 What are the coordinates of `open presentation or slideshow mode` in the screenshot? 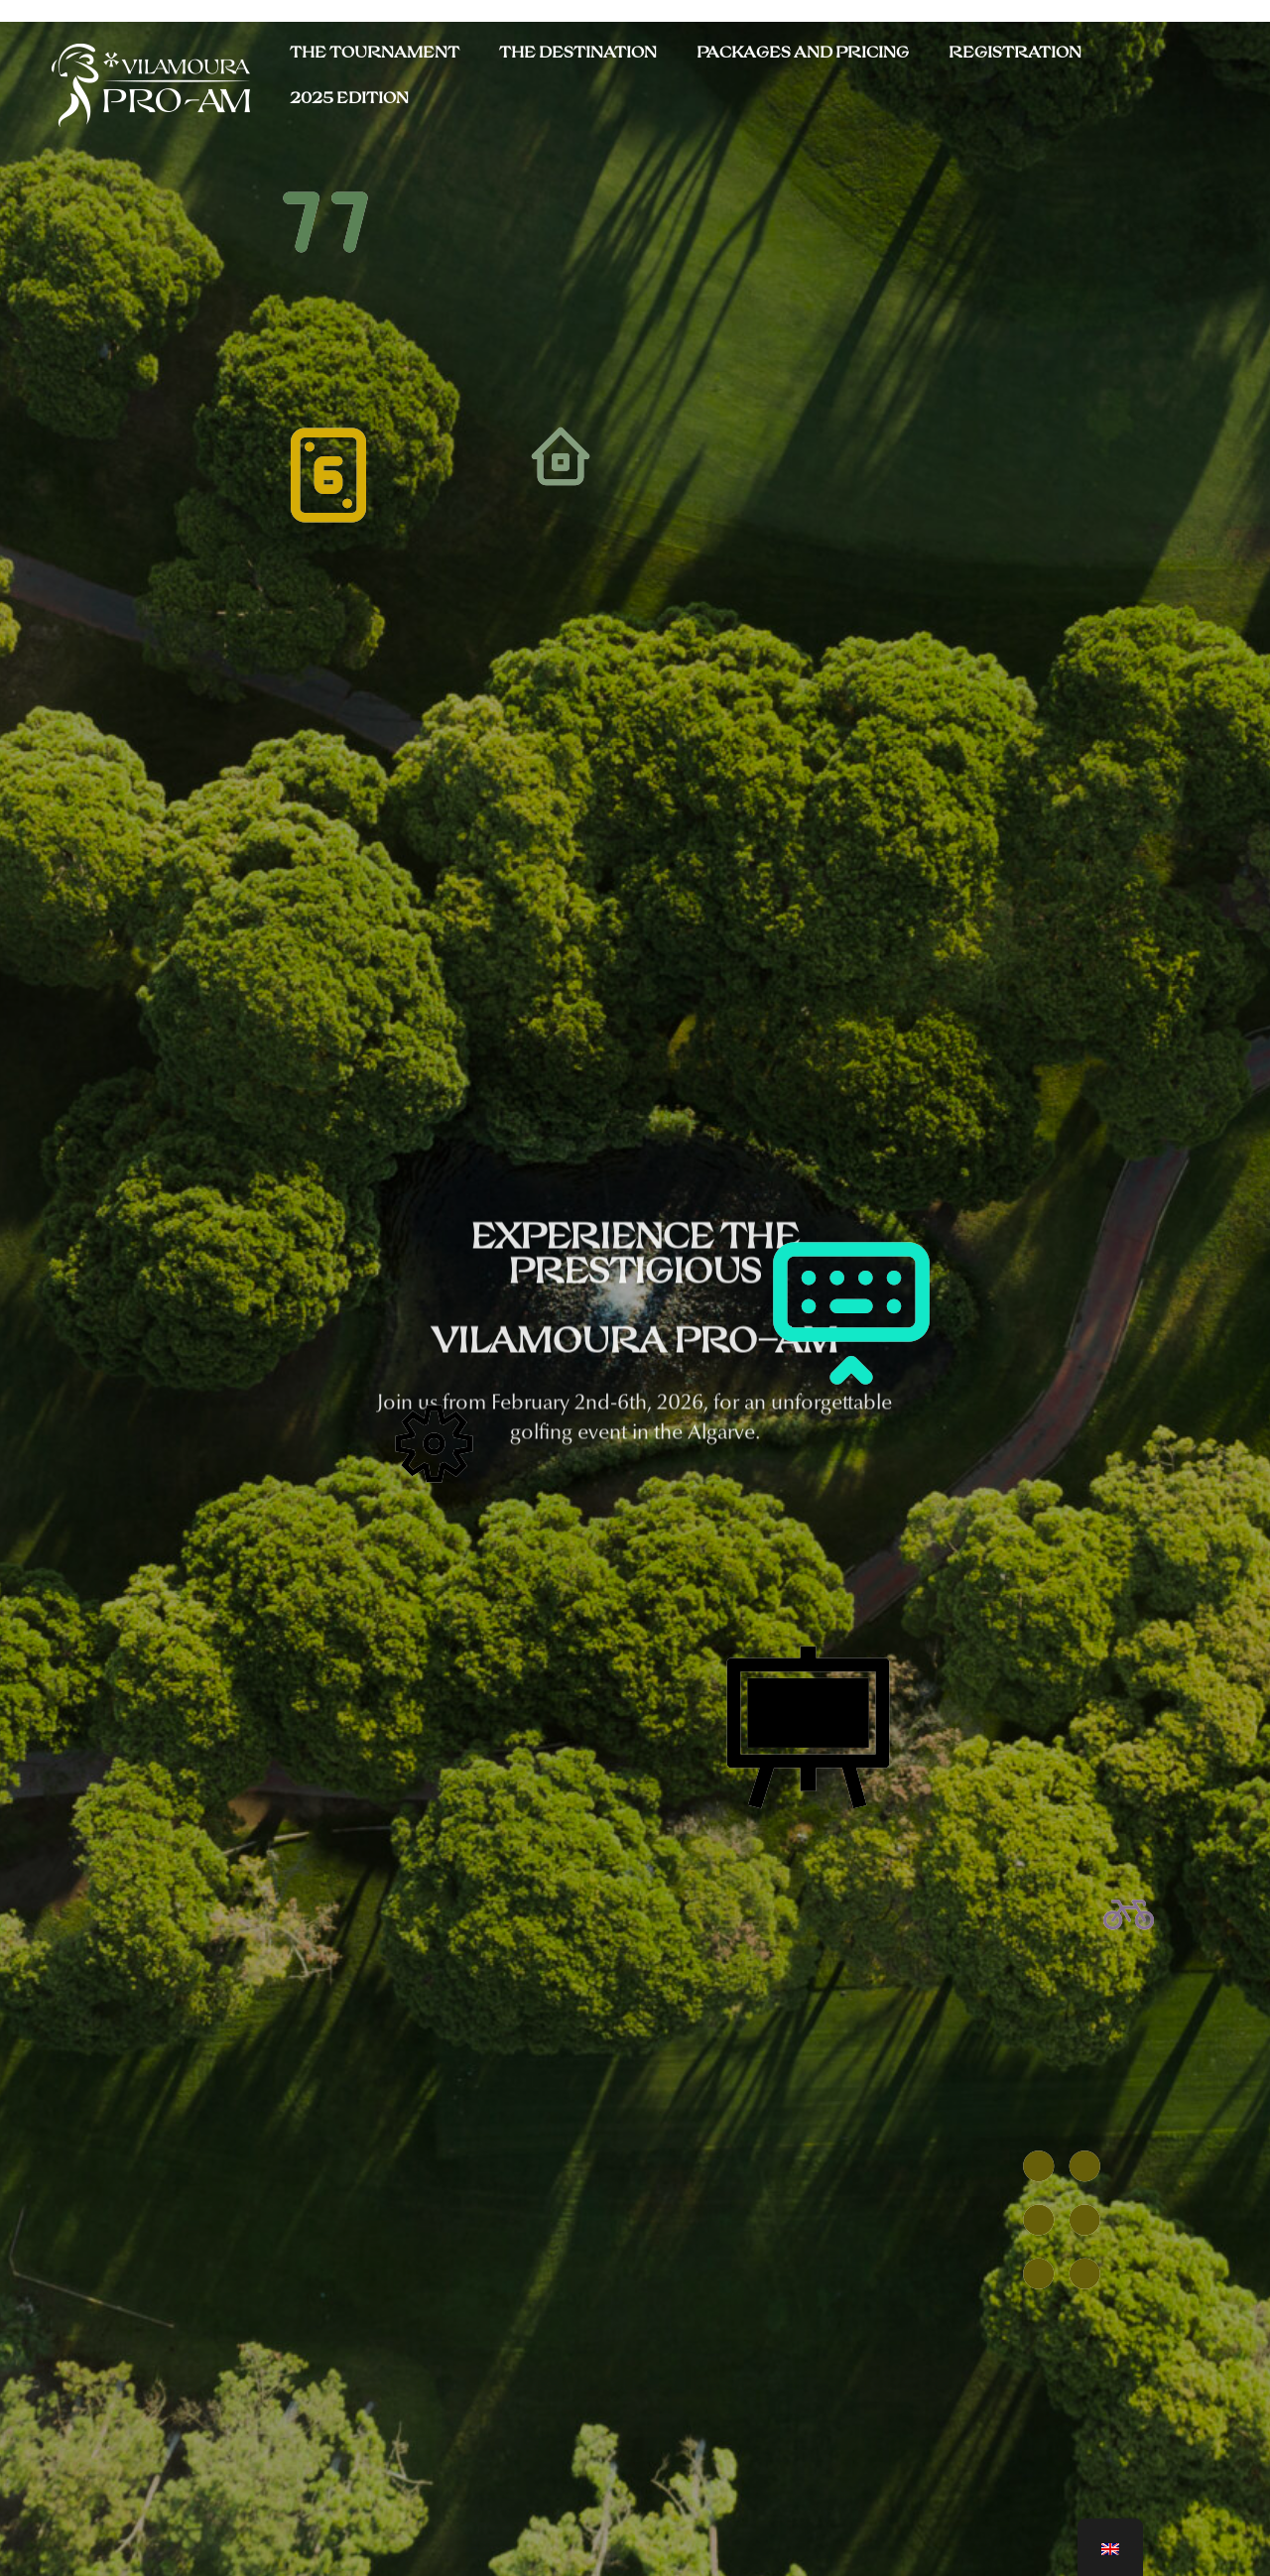 It's located at (808, 1727).